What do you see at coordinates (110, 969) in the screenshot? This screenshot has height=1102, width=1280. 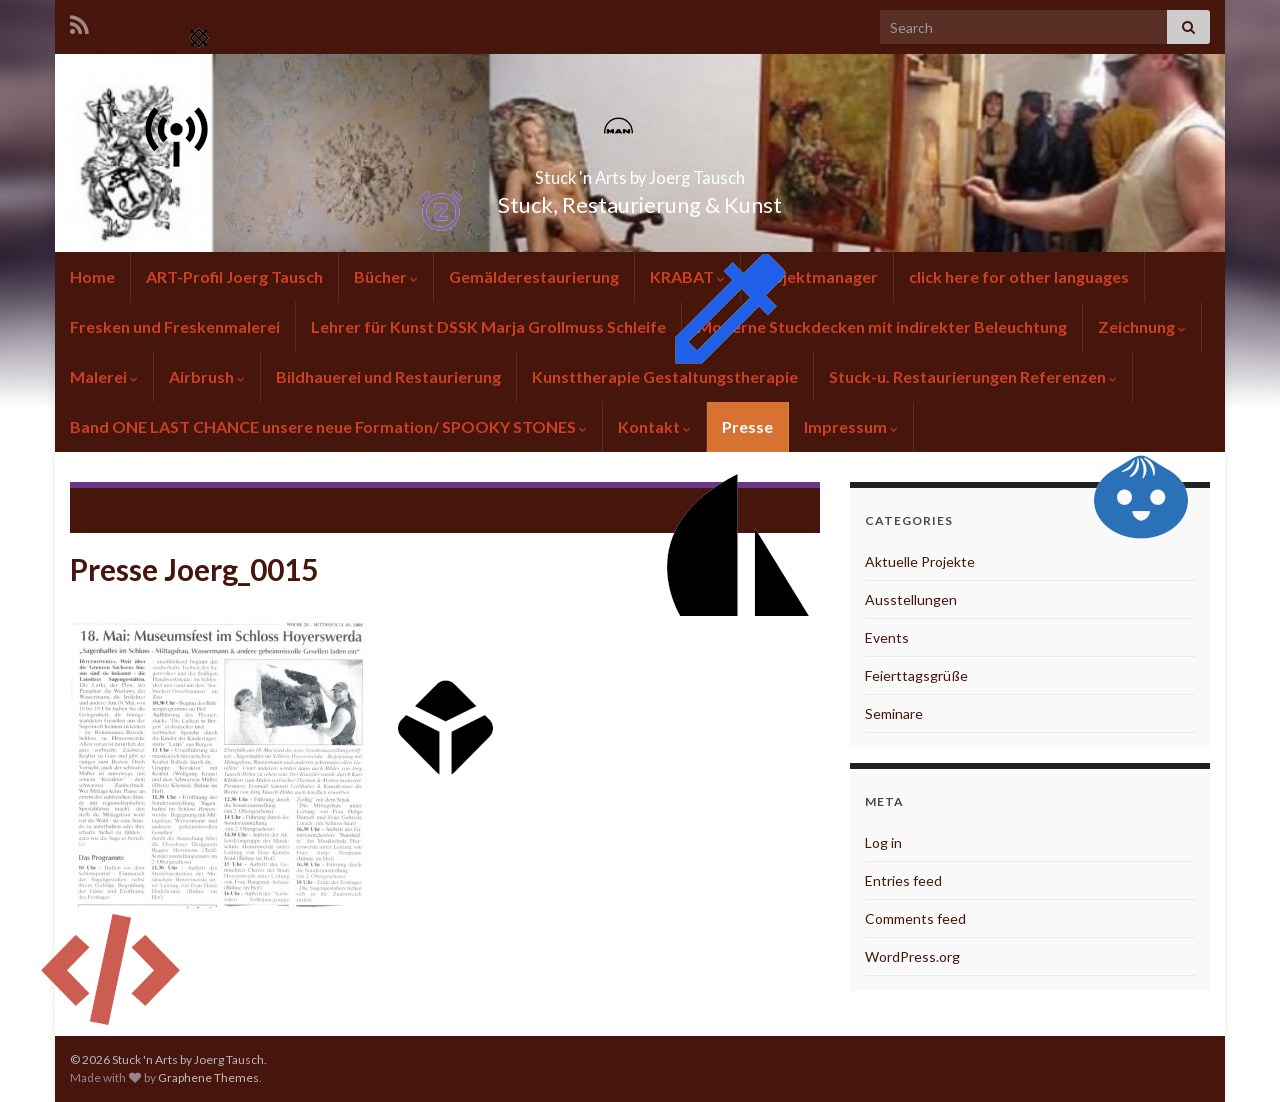 I see `devbox logo - a development environment tool` at bounding box center [110, 969].